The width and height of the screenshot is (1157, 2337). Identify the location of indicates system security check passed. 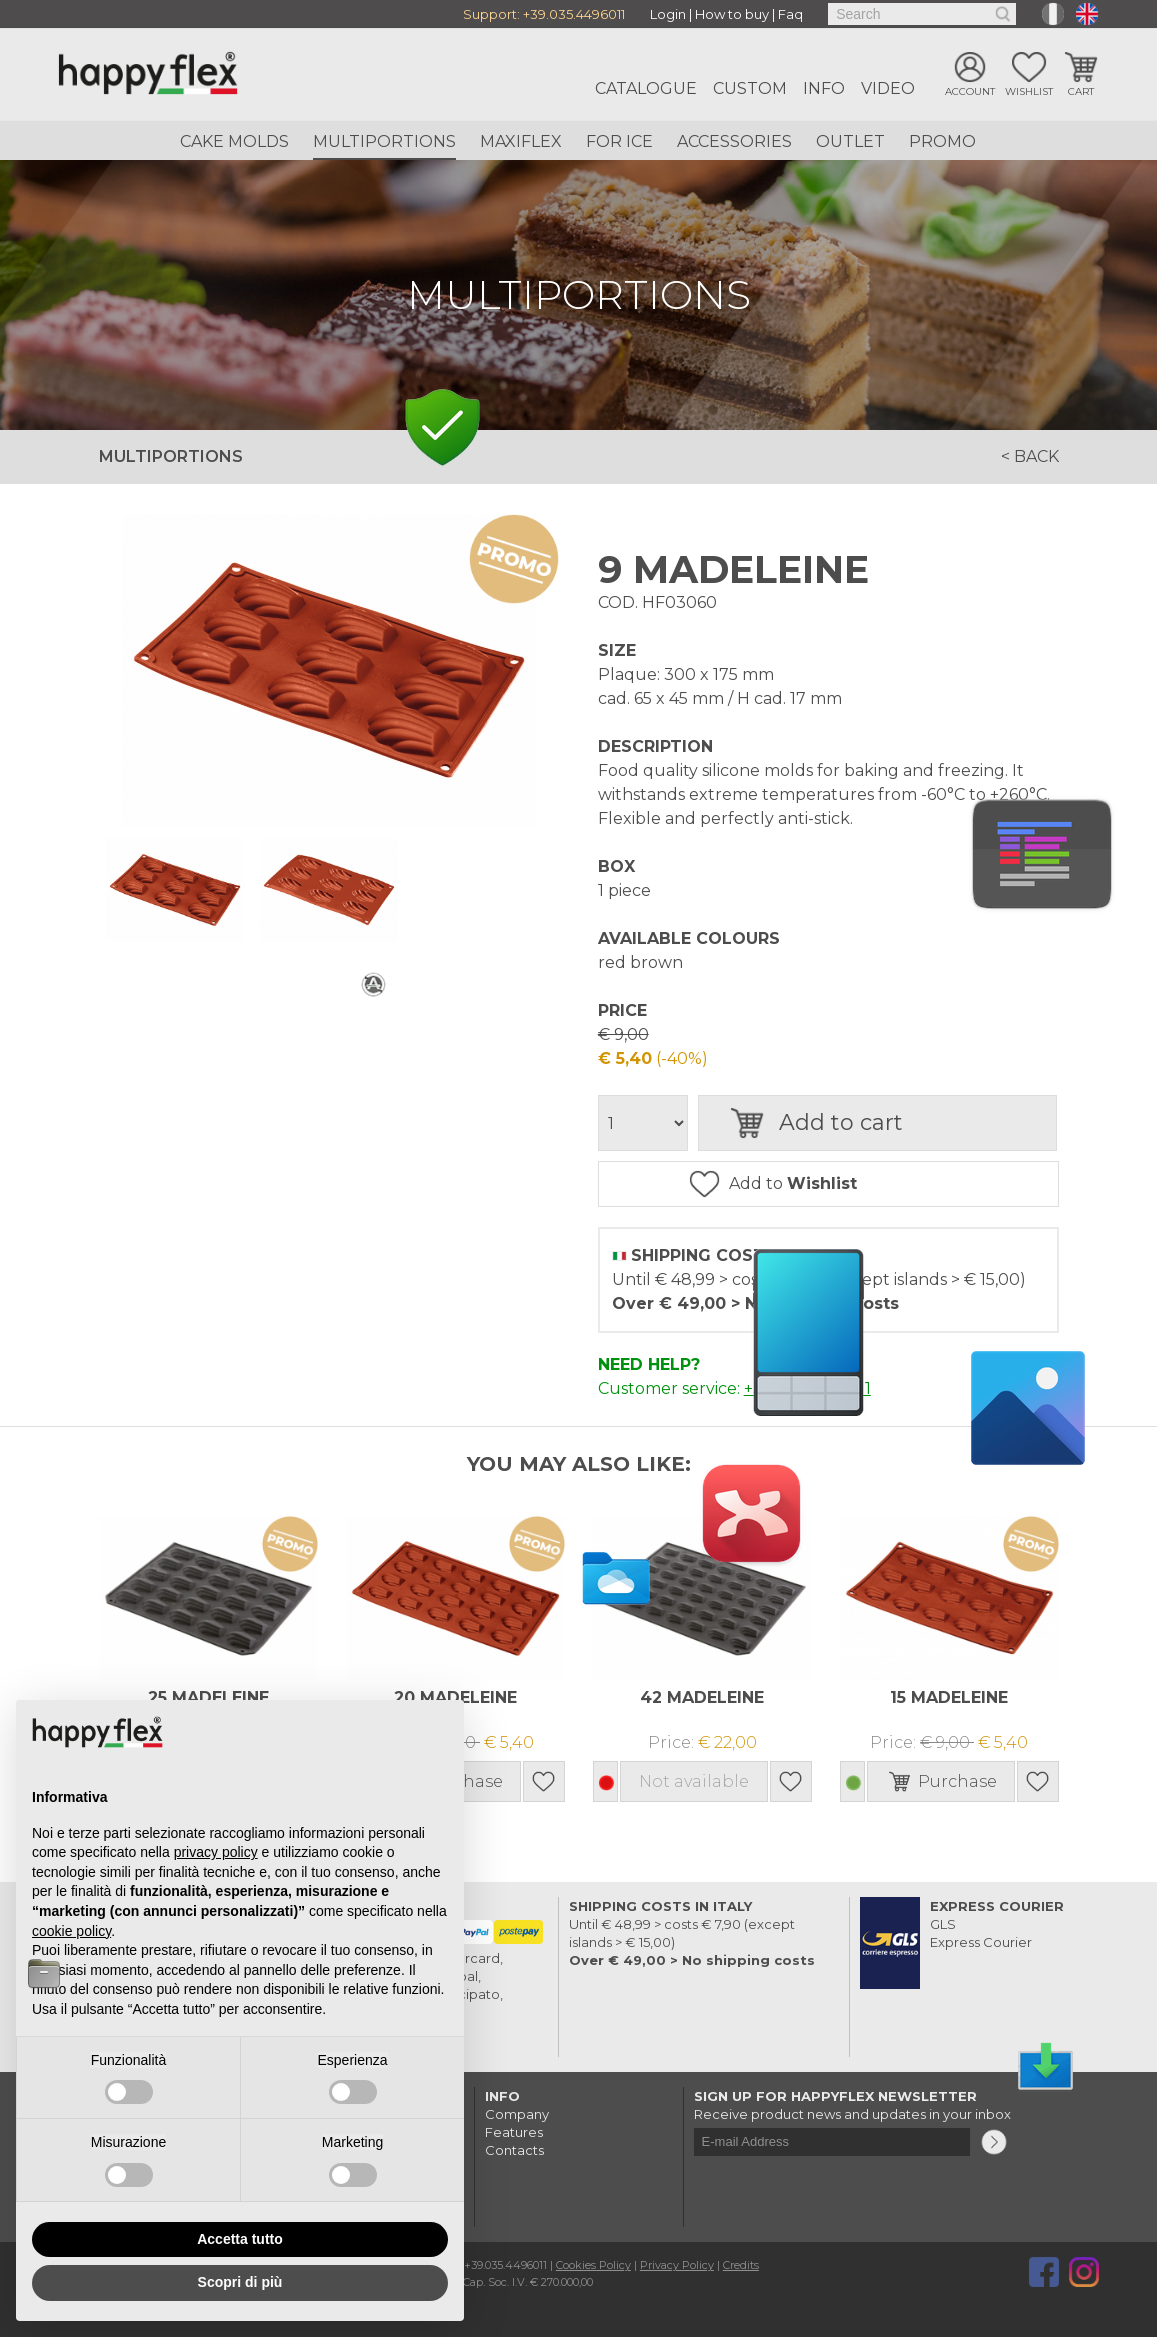
(442, 427).